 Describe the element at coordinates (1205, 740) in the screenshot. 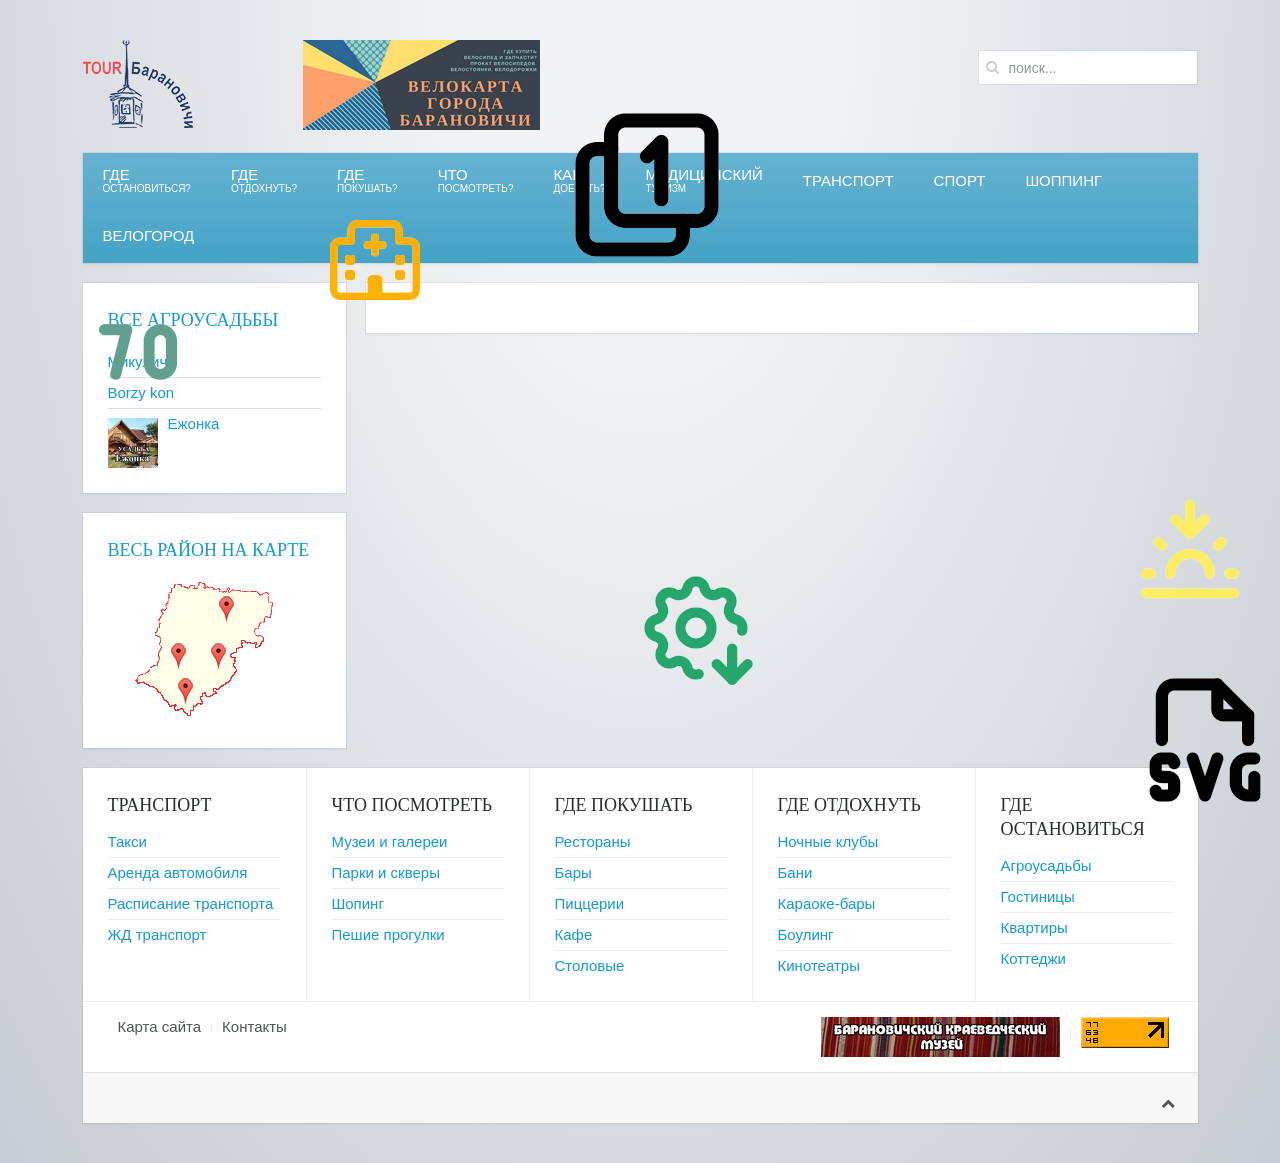

I see `indicates an SVG file type` at that location.